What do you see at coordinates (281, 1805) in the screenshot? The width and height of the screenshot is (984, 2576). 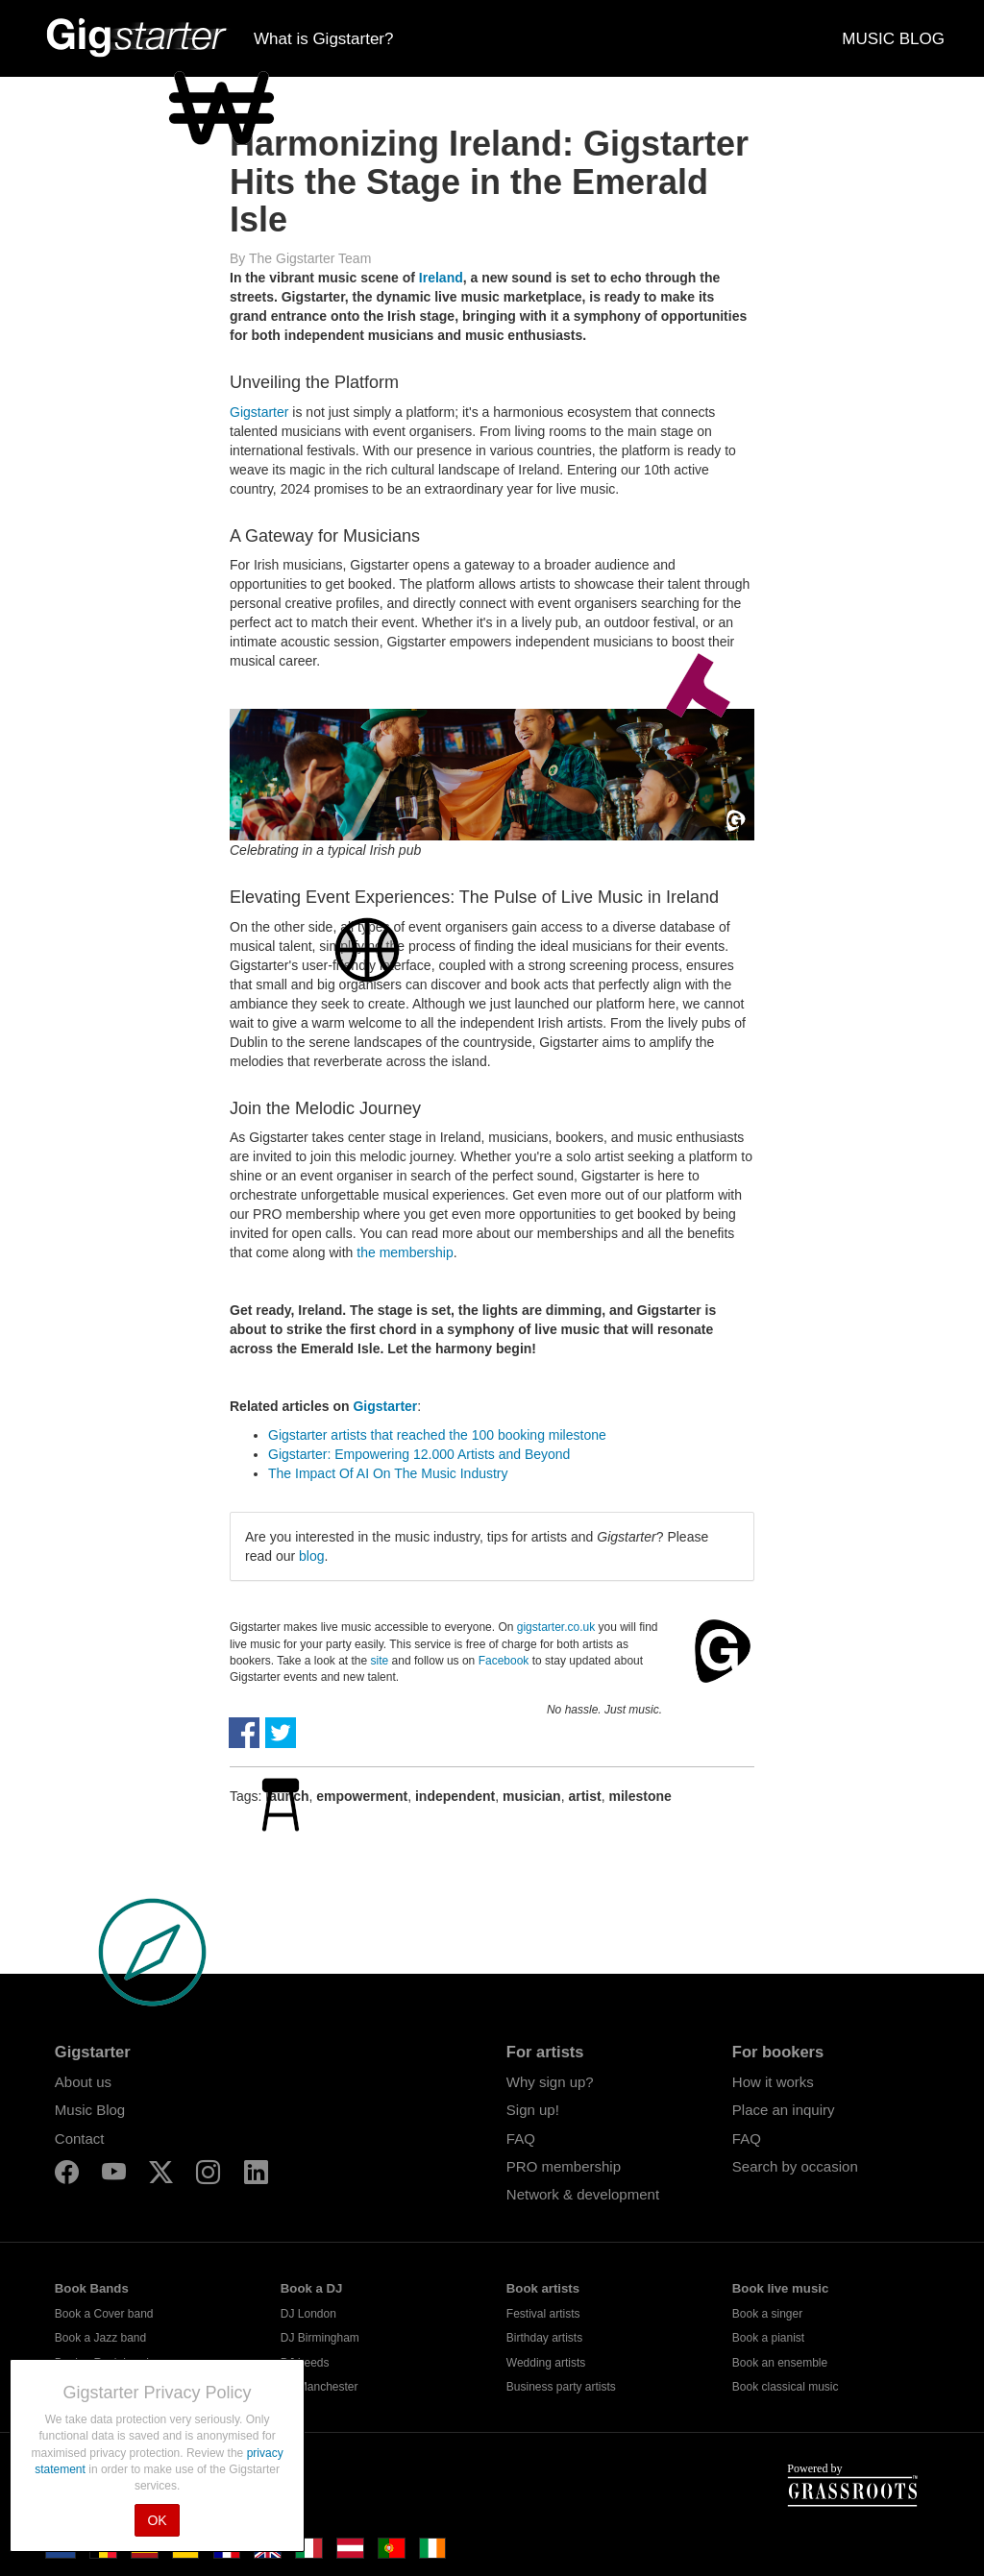 I see `furniture item in a home decor or interior design app` at bounding box center [281, 1805].